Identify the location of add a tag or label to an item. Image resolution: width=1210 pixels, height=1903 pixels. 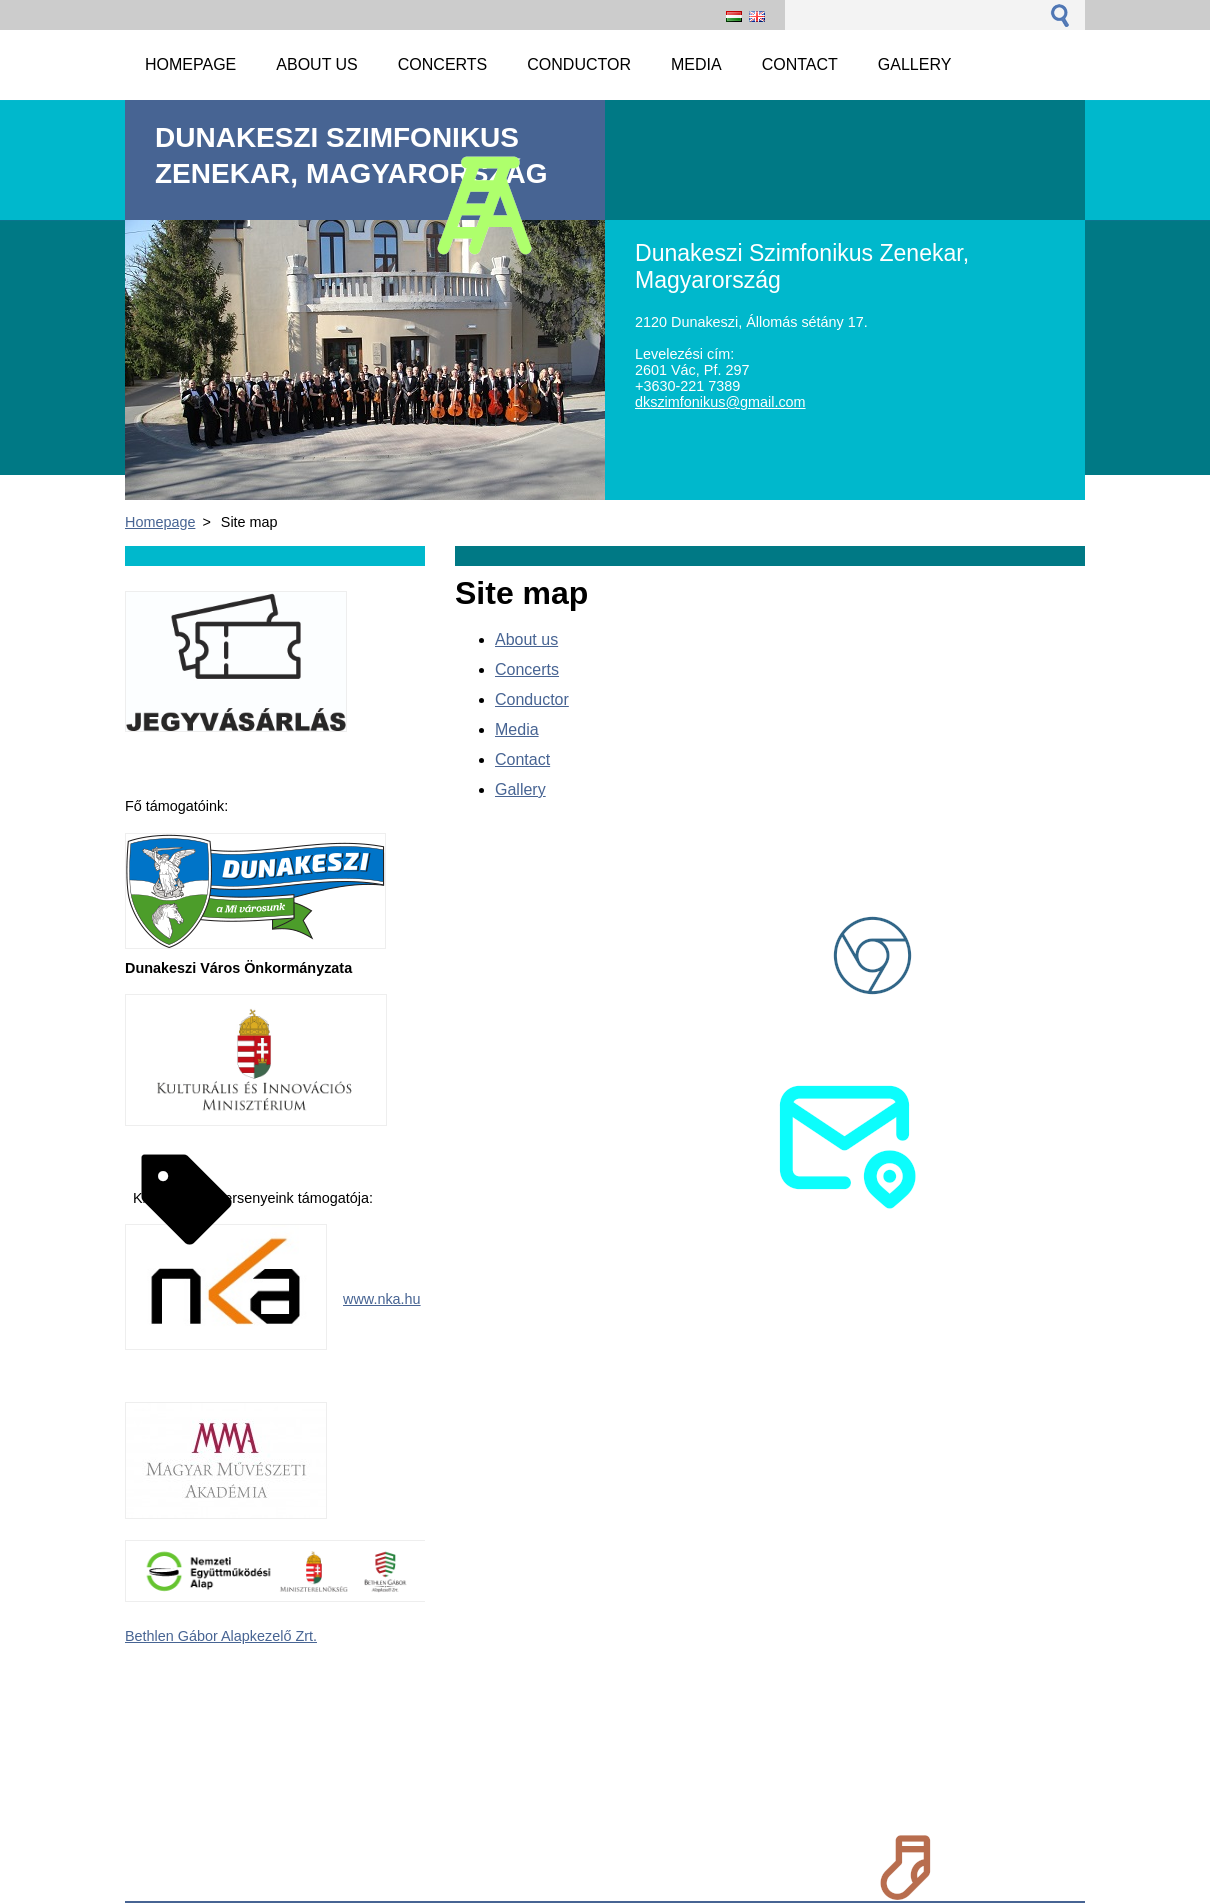
(181, 1194).